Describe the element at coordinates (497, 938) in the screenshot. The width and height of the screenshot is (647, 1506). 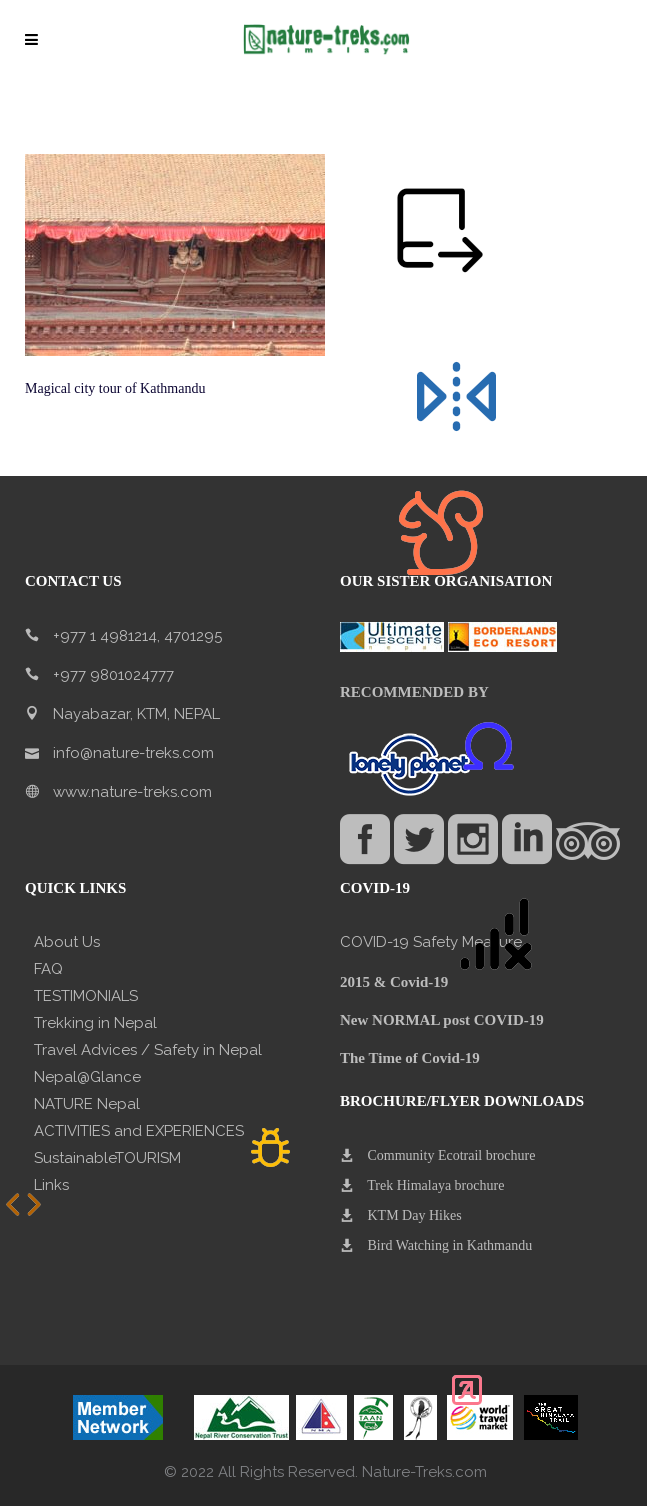
I see `no cellular signal available` at that location.